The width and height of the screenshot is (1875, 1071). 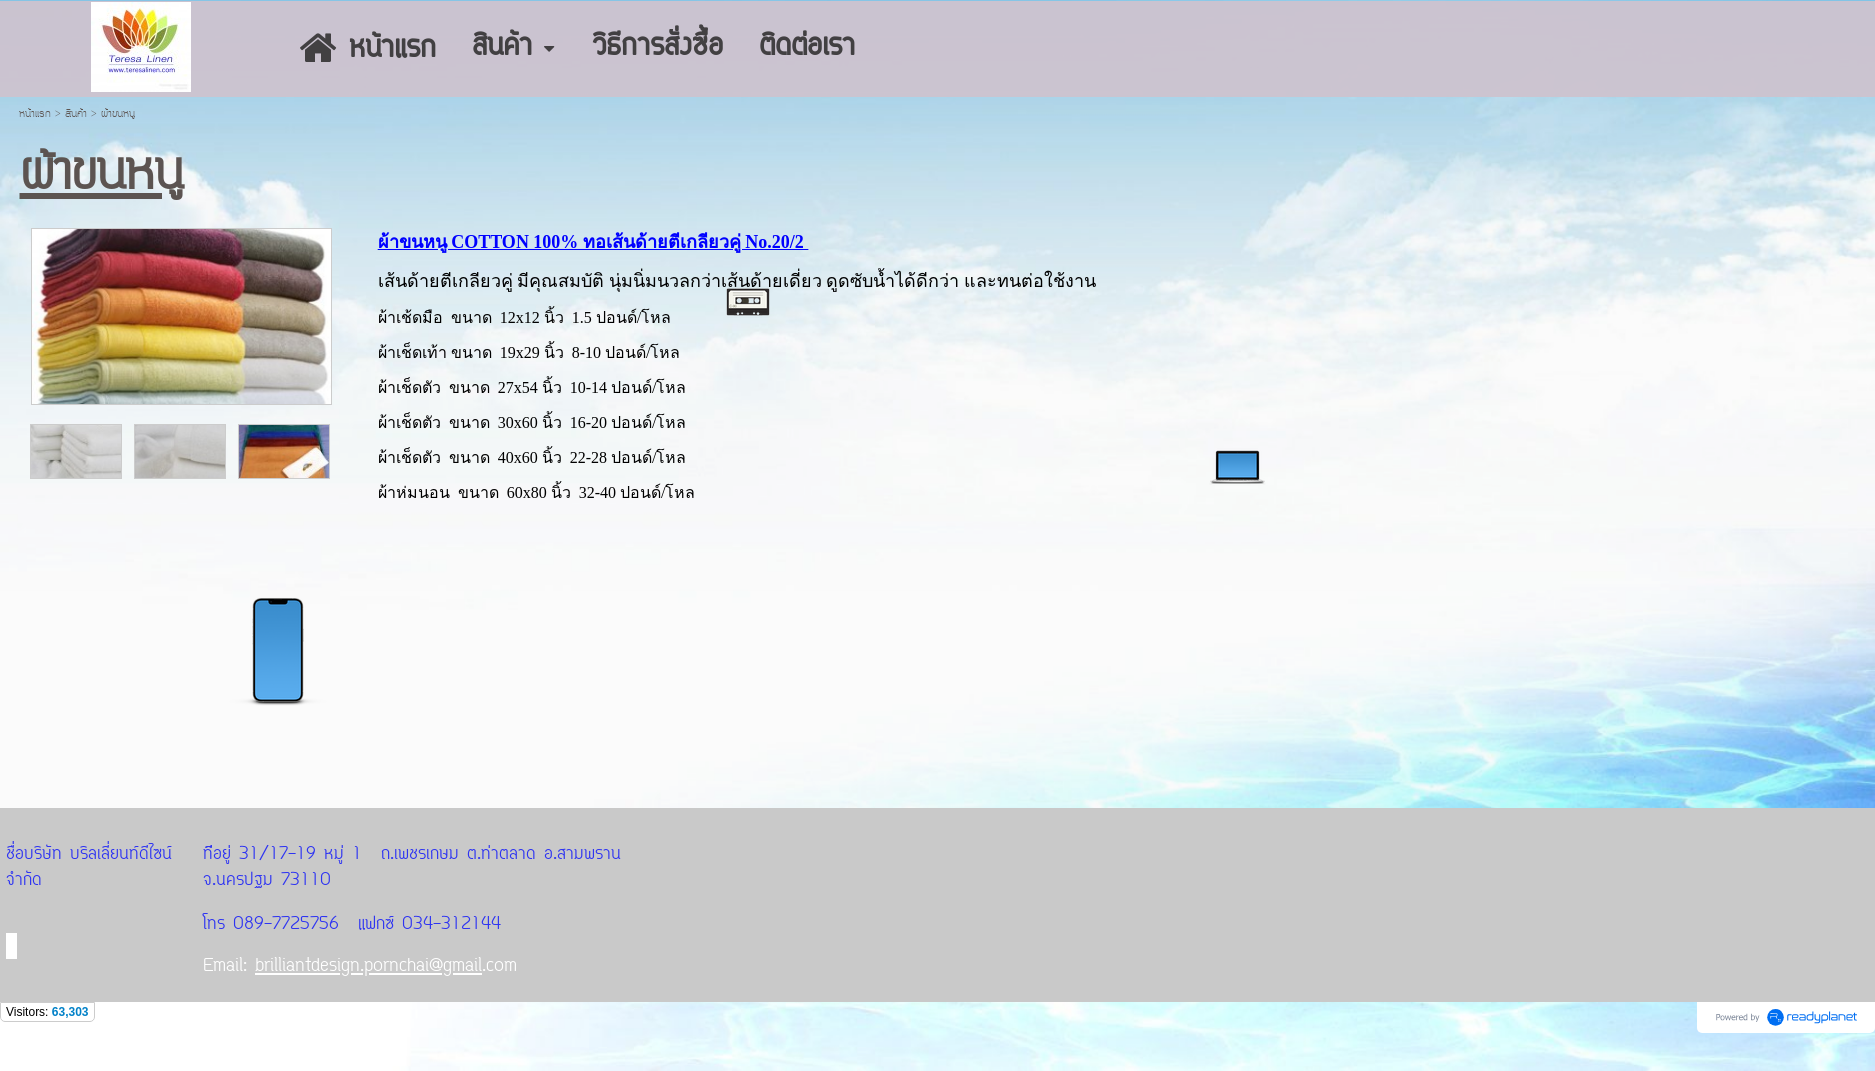 I want to click on iPhone 13 Pro device connected, so click(x=278, y=652).